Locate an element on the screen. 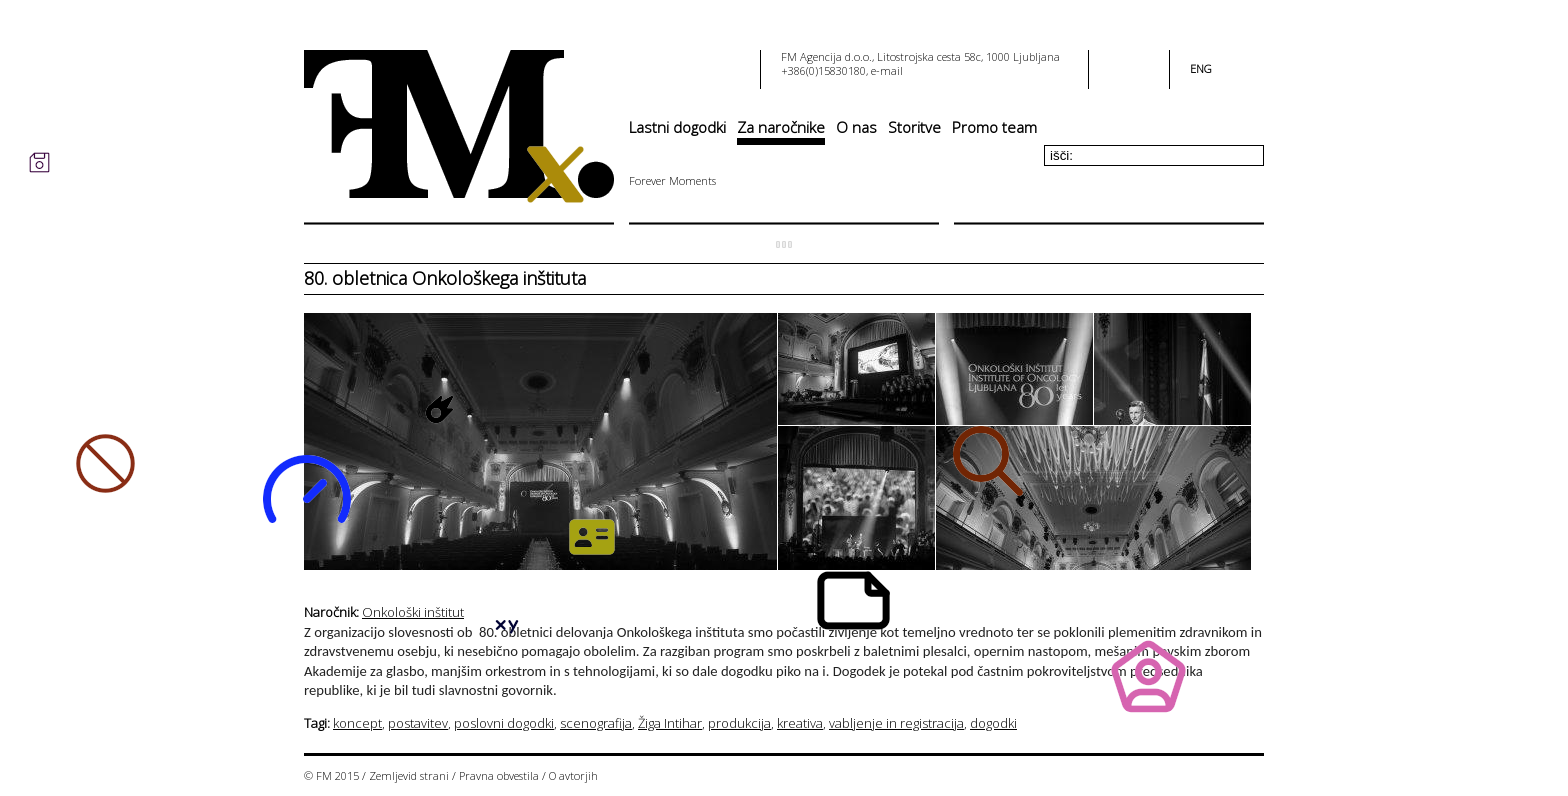 This screenshot has height=796, width=1568. indicates a blocked or prohibited action is located at coordinates (105, 463).